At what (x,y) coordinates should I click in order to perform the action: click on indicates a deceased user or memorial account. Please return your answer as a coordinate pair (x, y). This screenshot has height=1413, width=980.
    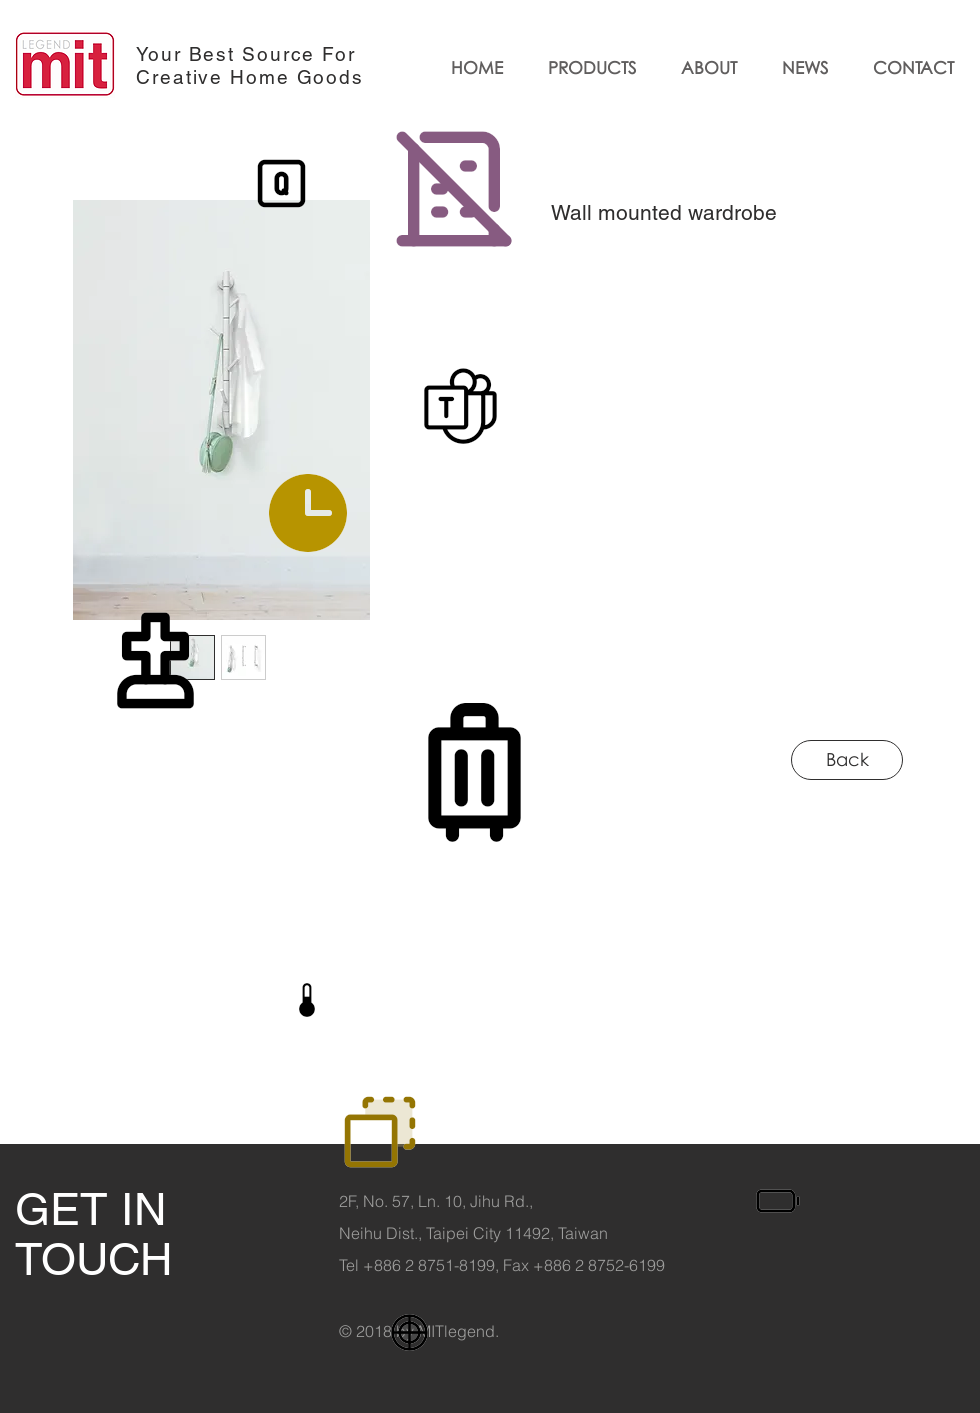
    Looking at the image, I should click on (155, 660).